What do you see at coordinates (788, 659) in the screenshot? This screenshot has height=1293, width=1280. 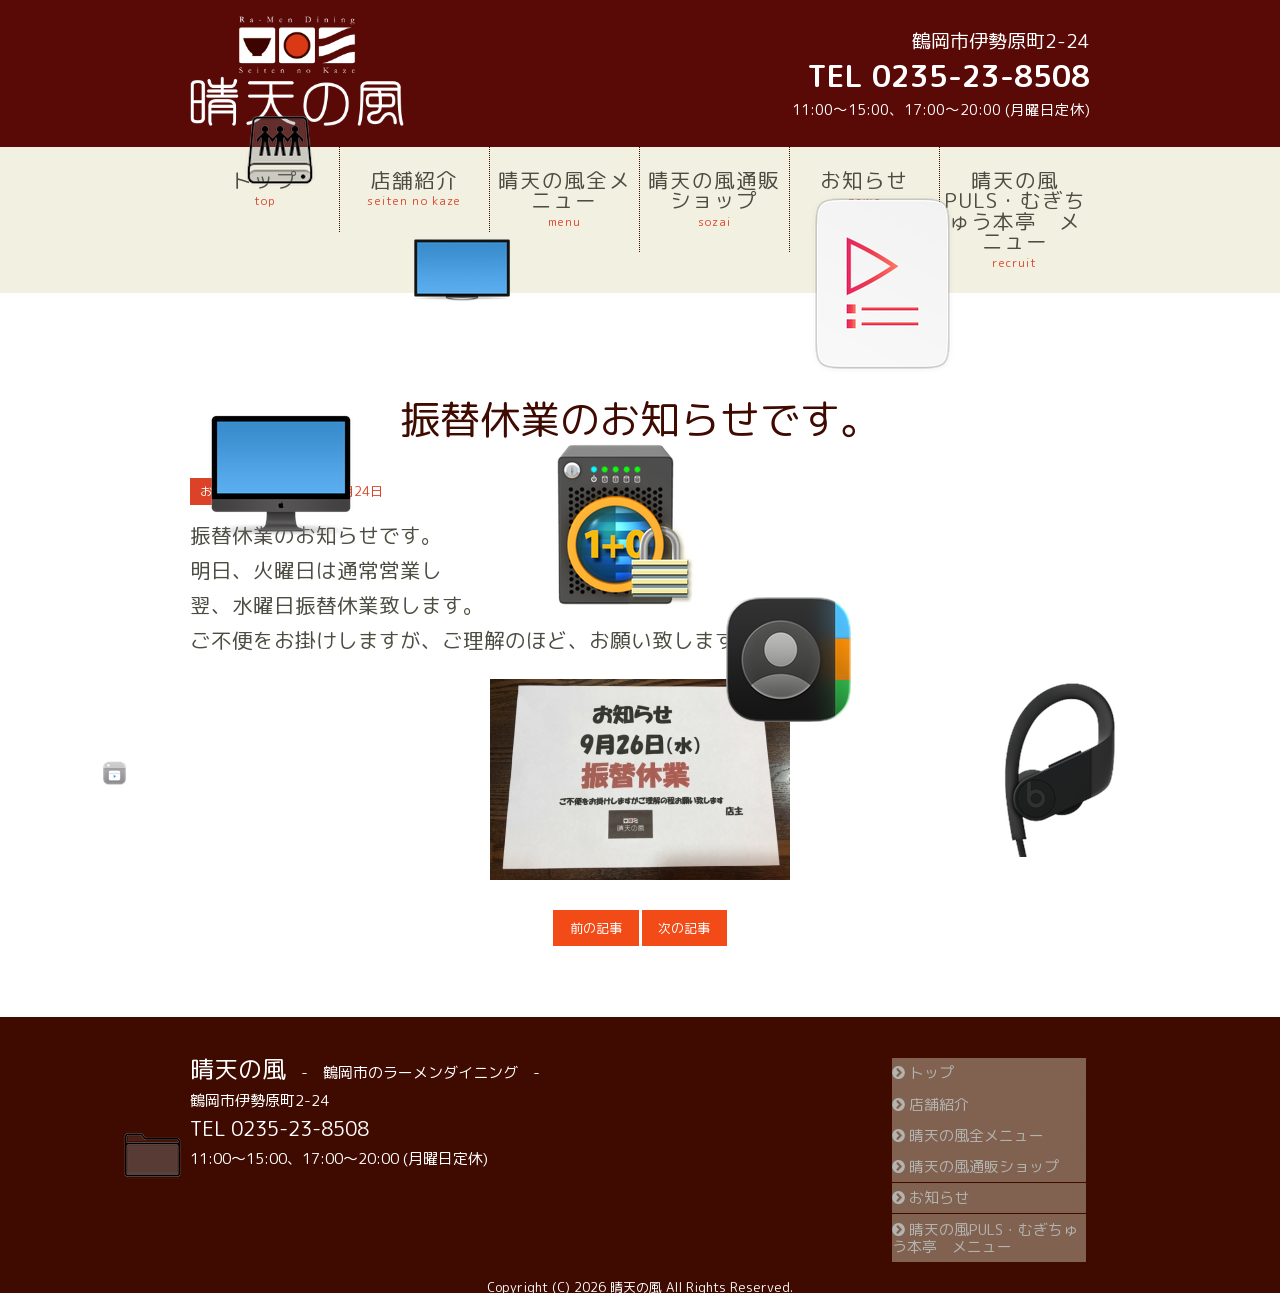 I see `open the contacts app` at bounding box center [788, 659].